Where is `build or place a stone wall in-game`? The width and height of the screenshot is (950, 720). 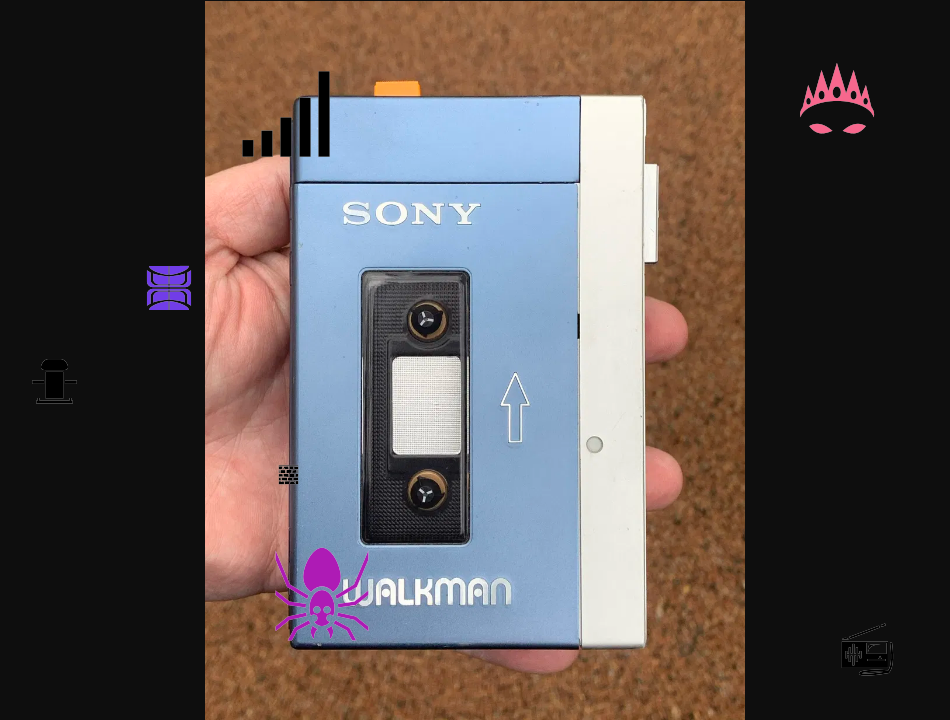
build or place a stone wall in-game is located at coordinates (288, 474).